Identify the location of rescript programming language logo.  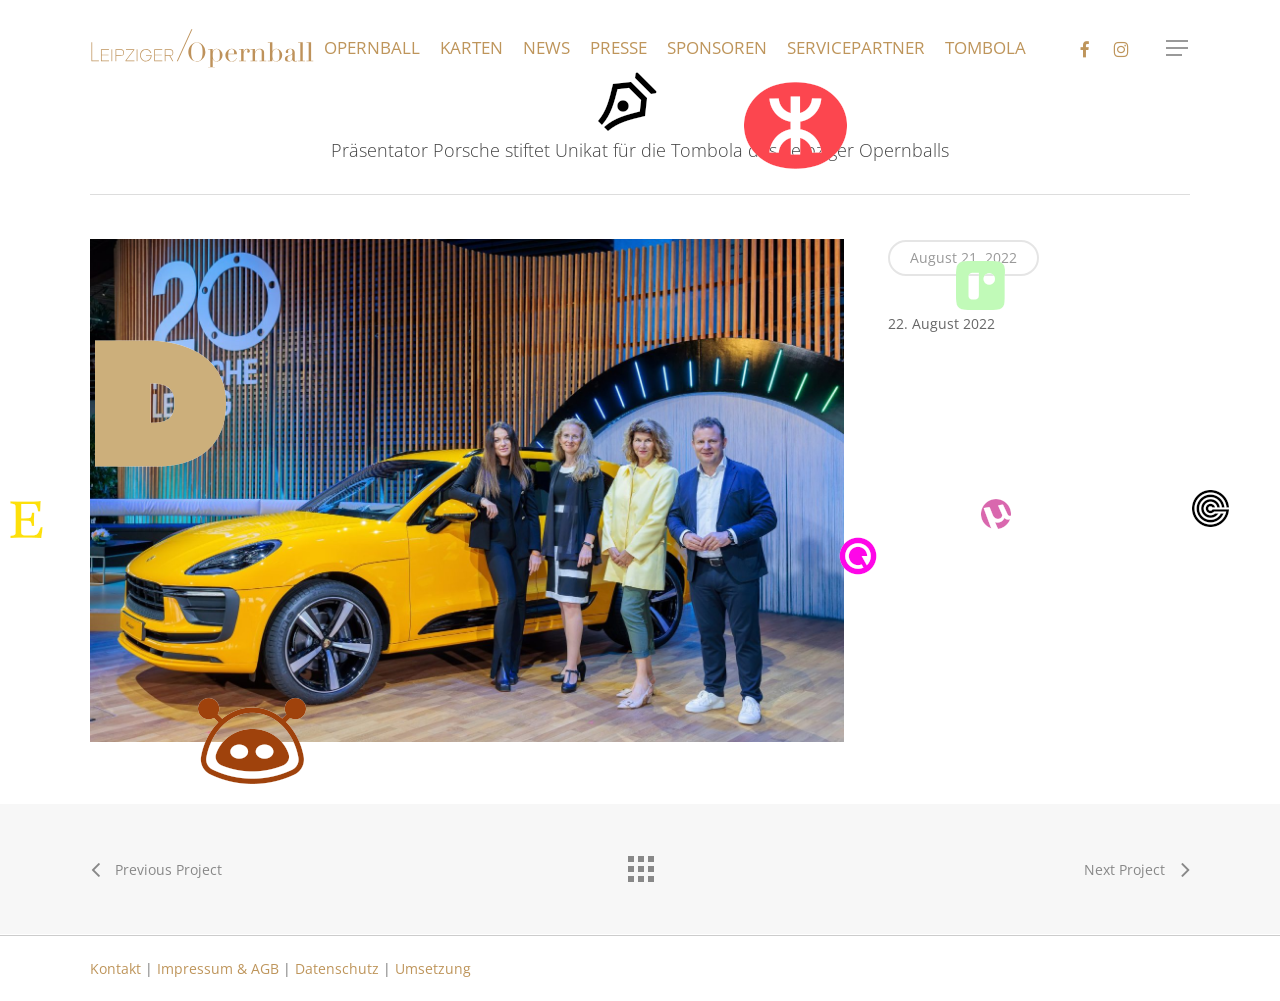
(980, 285).